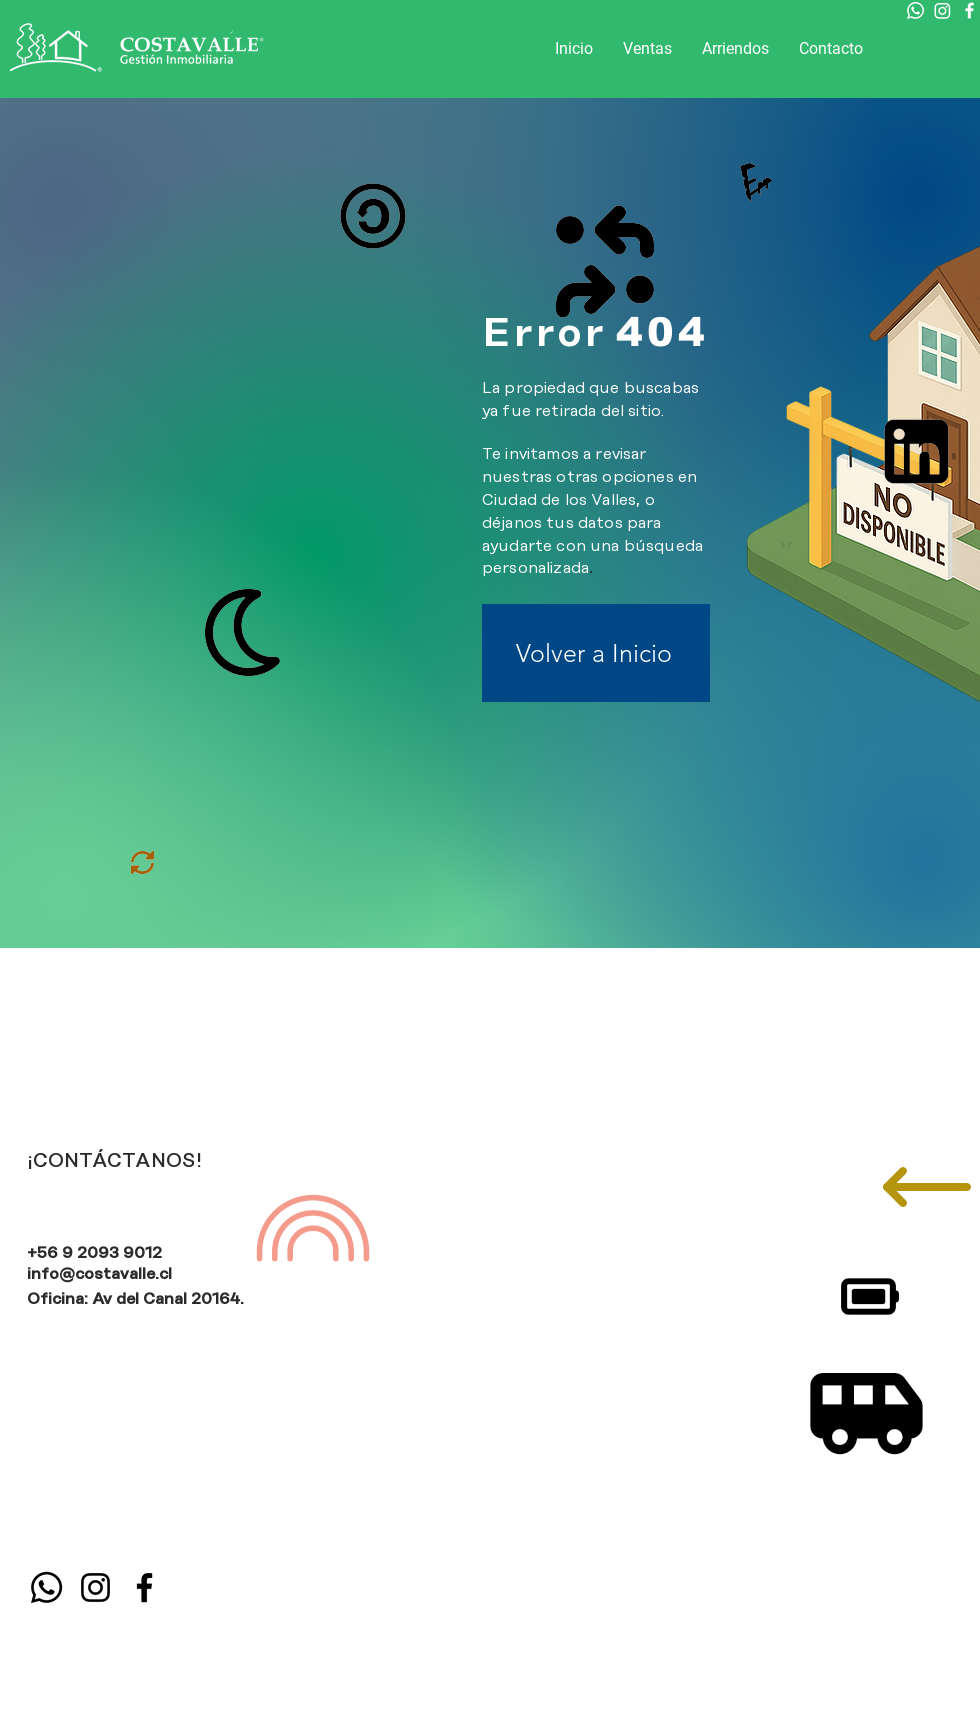 This screenshot has height=1732, width=980. Describe the element at coordinates (868, 1296) in the screenshot. I see `indicates current battery level` at that location.